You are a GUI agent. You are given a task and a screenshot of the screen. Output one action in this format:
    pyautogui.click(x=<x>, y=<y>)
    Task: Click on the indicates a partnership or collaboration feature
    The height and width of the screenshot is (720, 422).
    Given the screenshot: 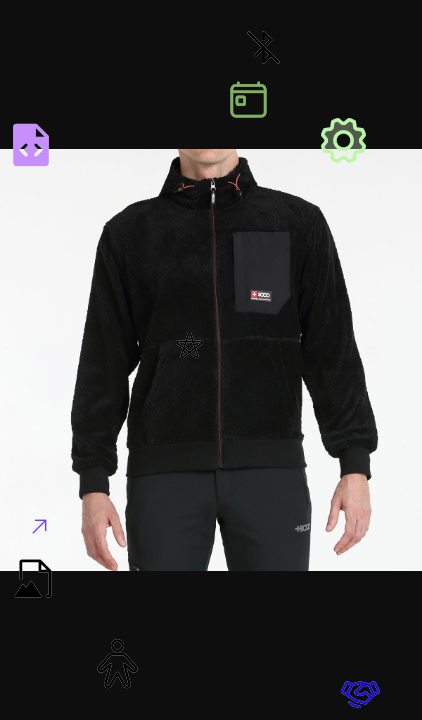 What is the action you would take?
    pyautogui.click(x=360, y=693)
    